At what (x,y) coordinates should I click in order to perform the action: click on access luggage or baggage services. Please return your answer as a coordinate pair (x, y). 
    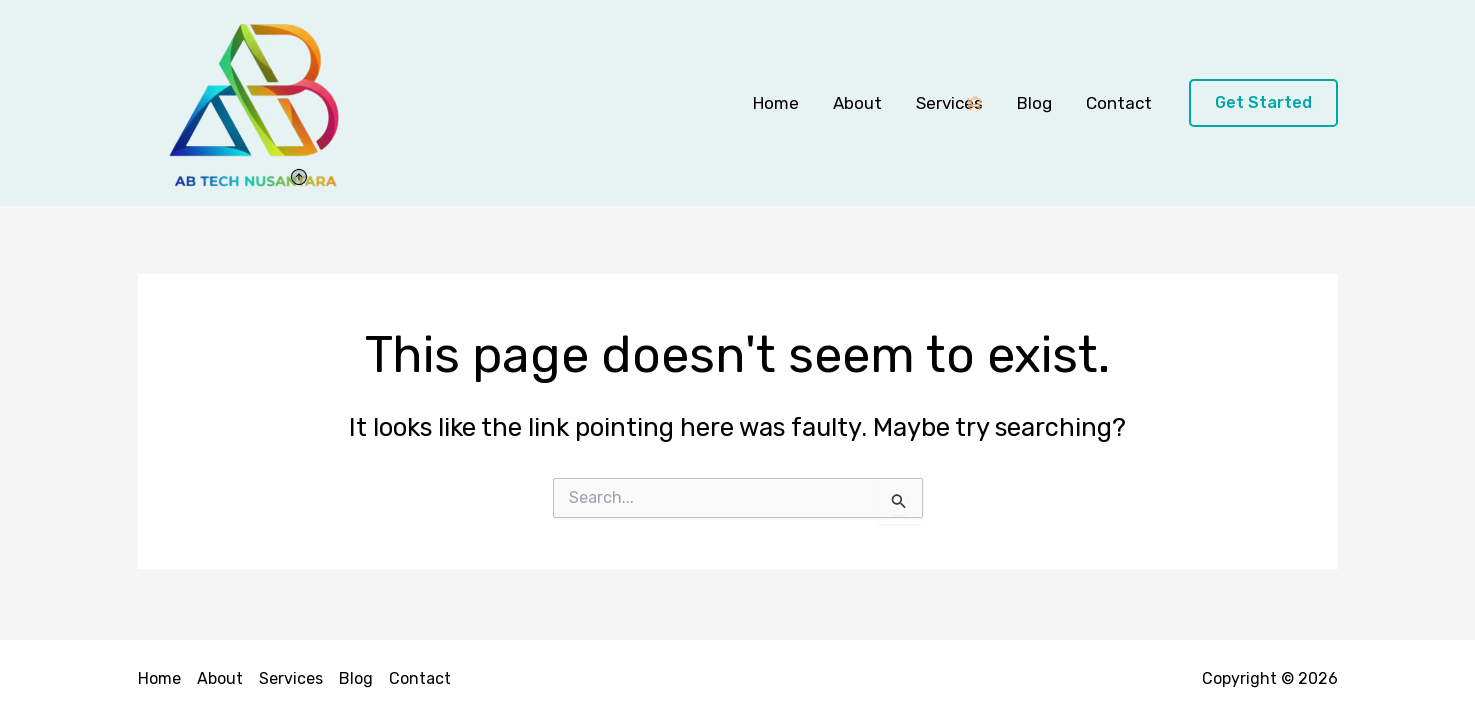
    Looking at the image, I should click on (974, 103).